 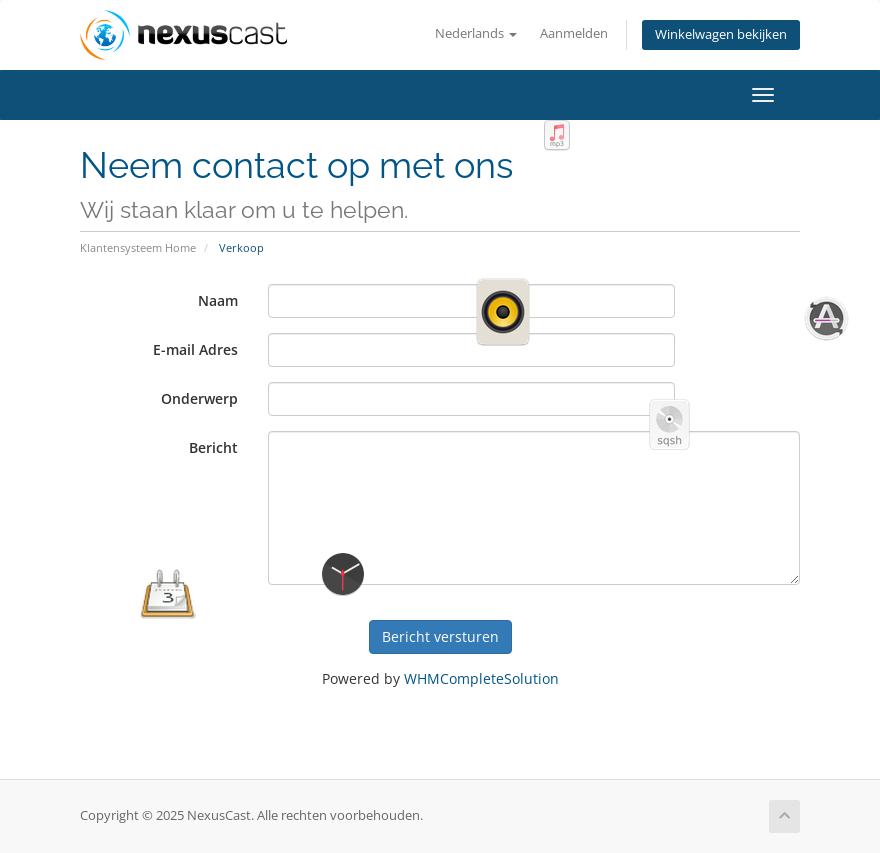 I want to click on open calendar application, so click(x=167, y=596).